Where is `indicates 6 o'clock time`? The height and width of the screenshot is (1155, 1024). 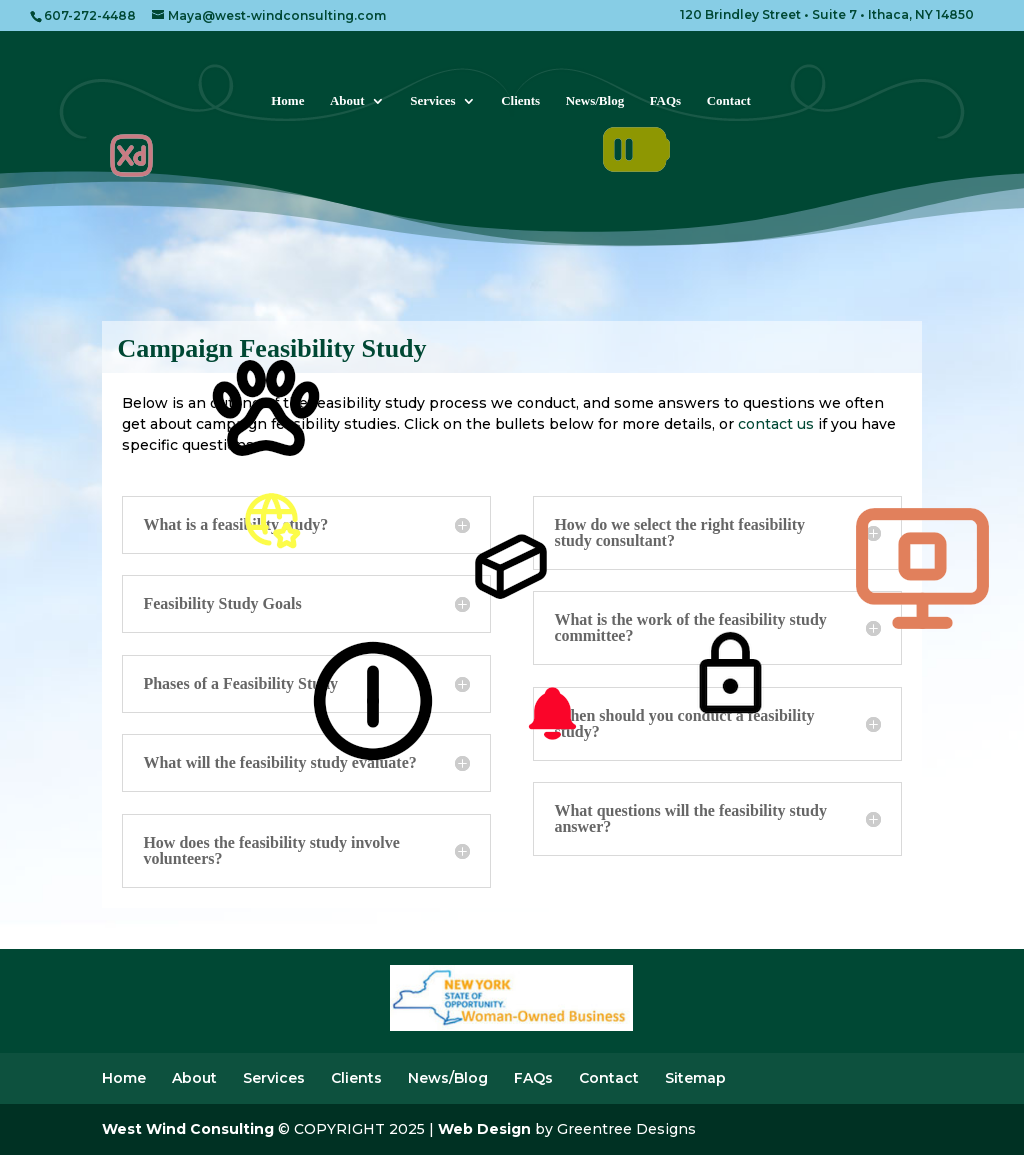
indicates 6 o'clock time is located at coordinates (373, 701).